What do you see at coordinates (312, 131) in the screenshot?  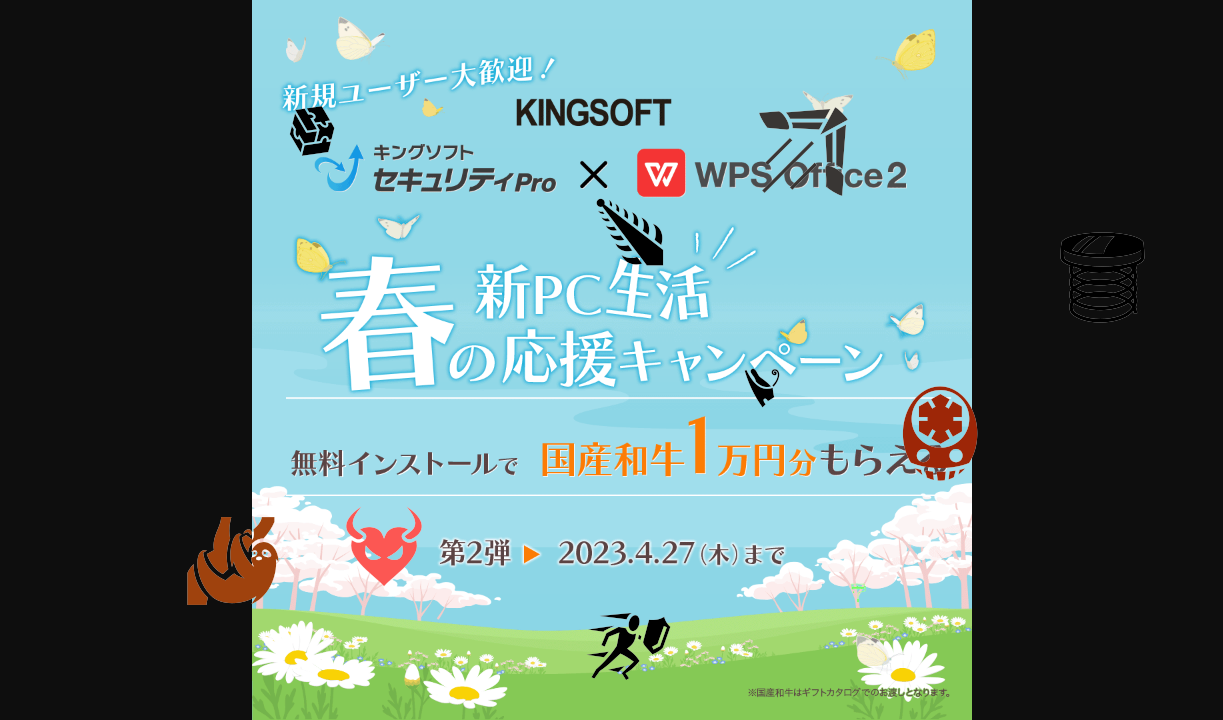 I see `access puzzle or jigsaw game` at bounding box center [312, 131].